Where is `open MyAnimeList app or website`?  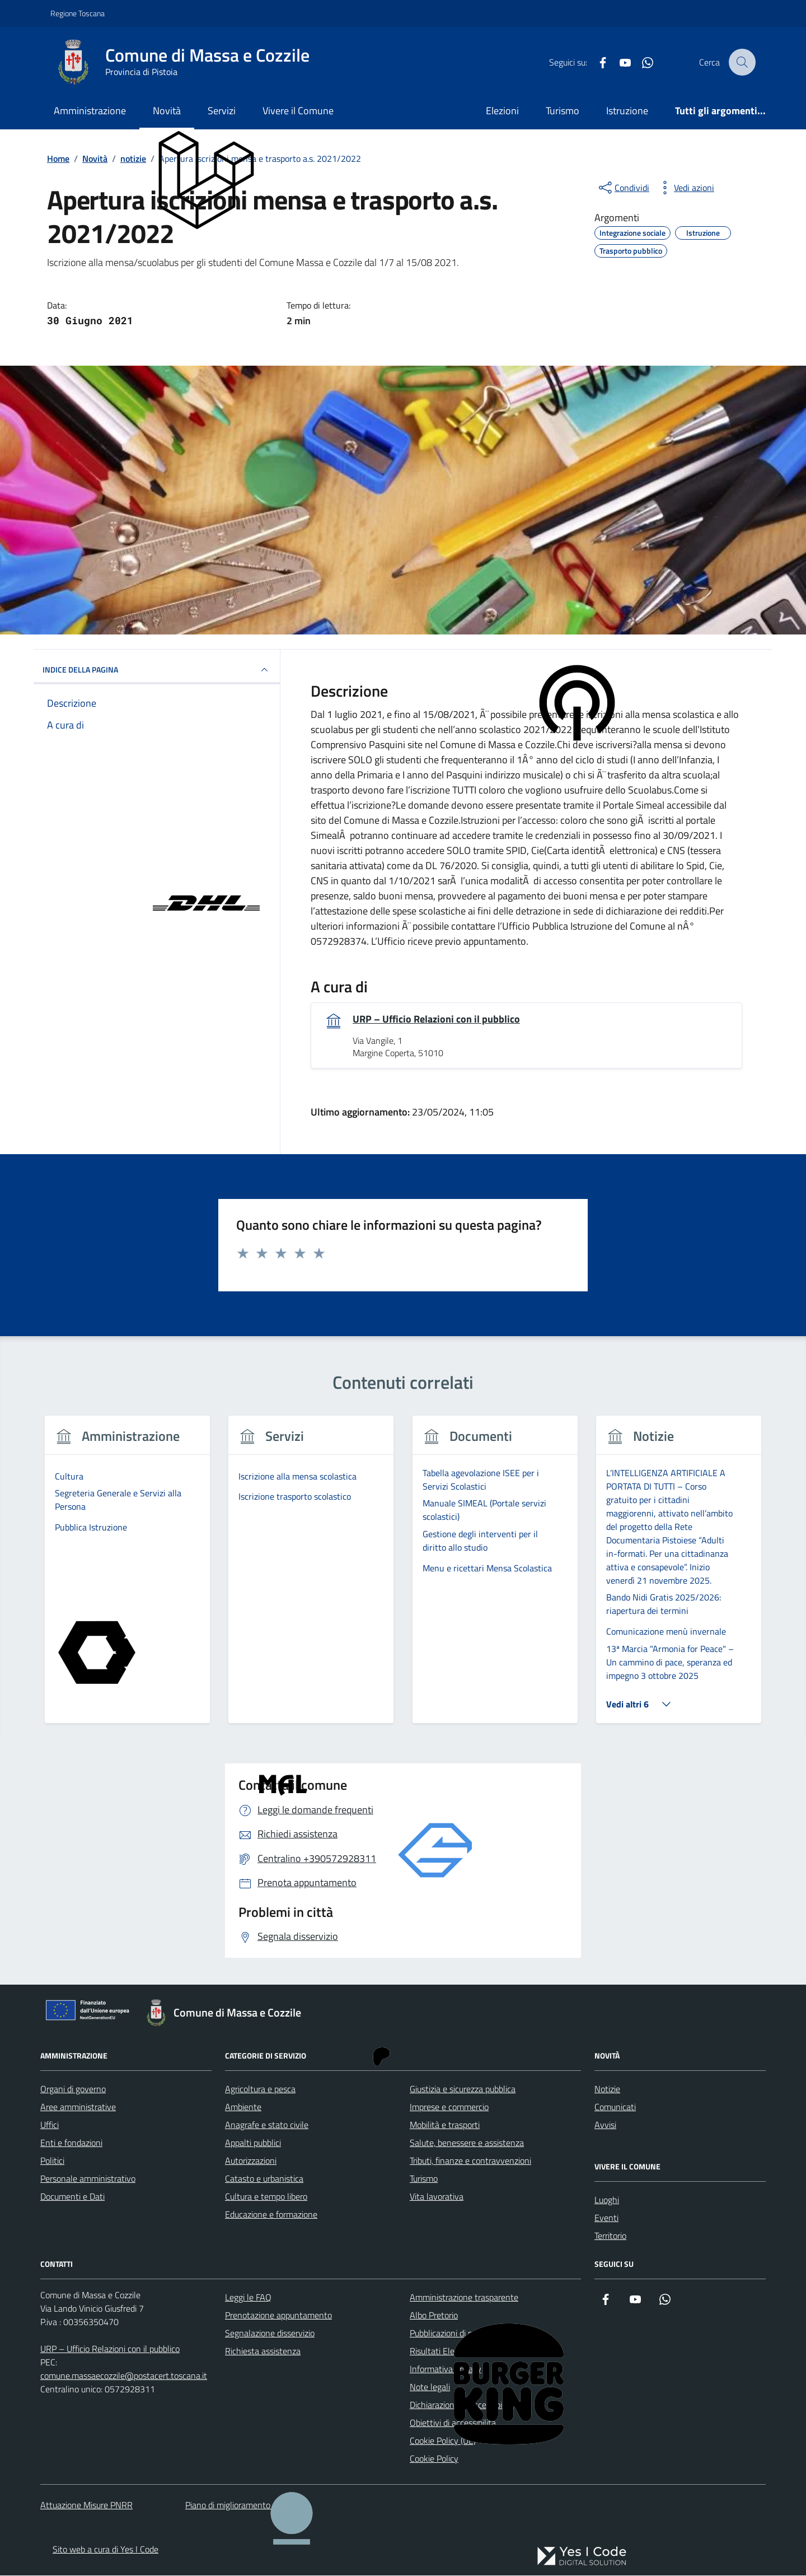
open MyAnimeList app or website is located at coordinates (283, 1785).